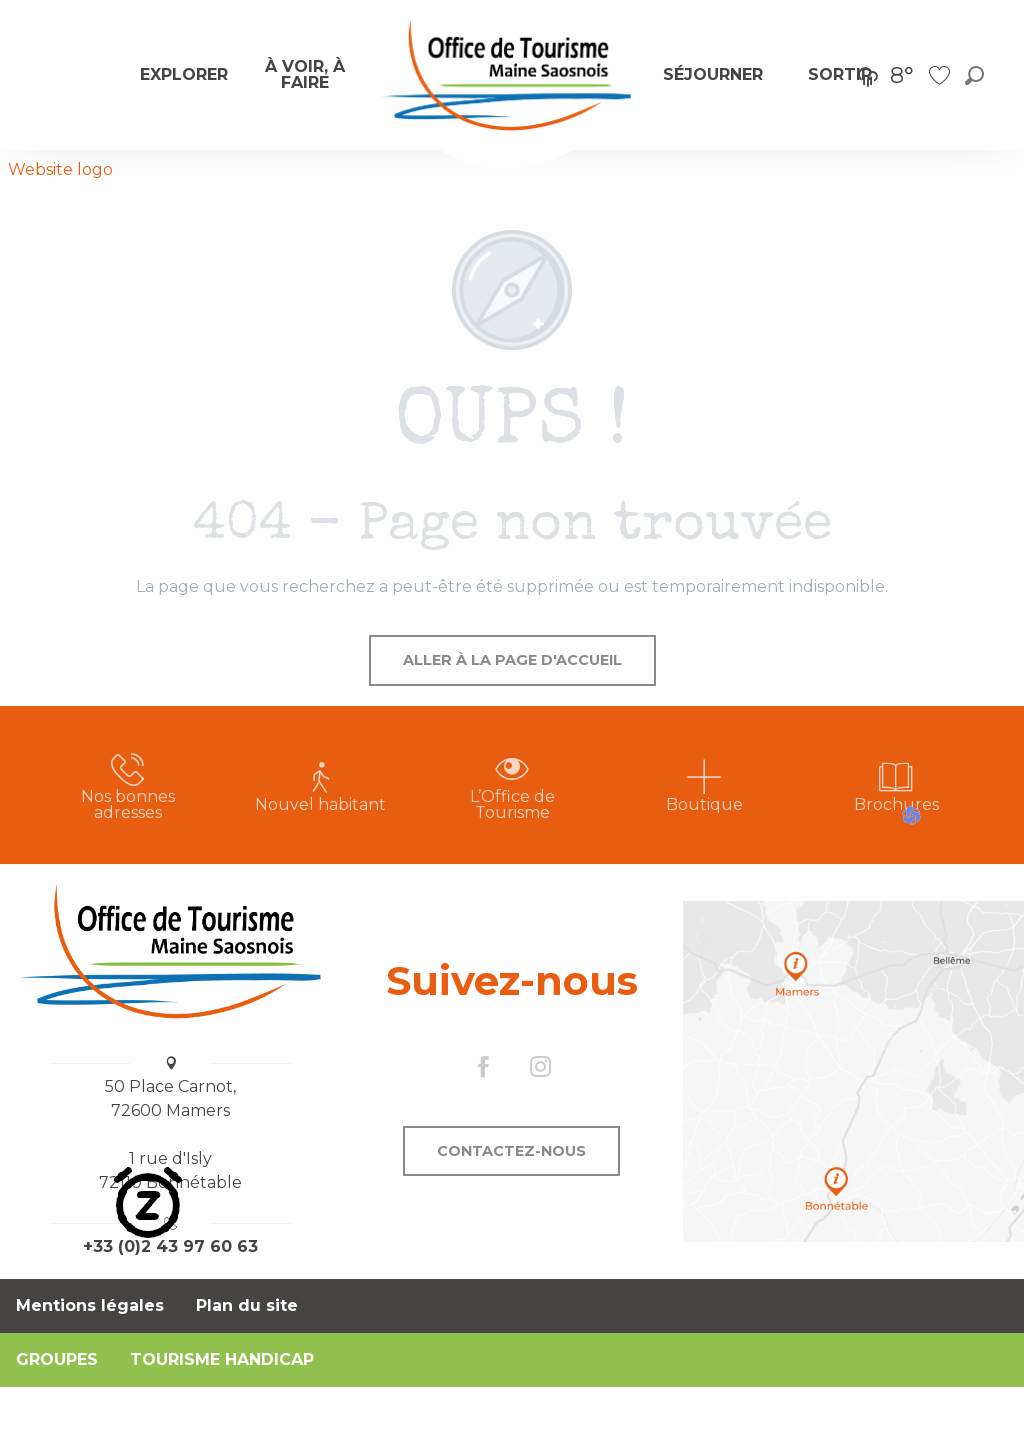 Image resolution: width=1024 pixels, height=1443 pixels. I want to click on snooze an alarm or reminder, so click(148, 1202).